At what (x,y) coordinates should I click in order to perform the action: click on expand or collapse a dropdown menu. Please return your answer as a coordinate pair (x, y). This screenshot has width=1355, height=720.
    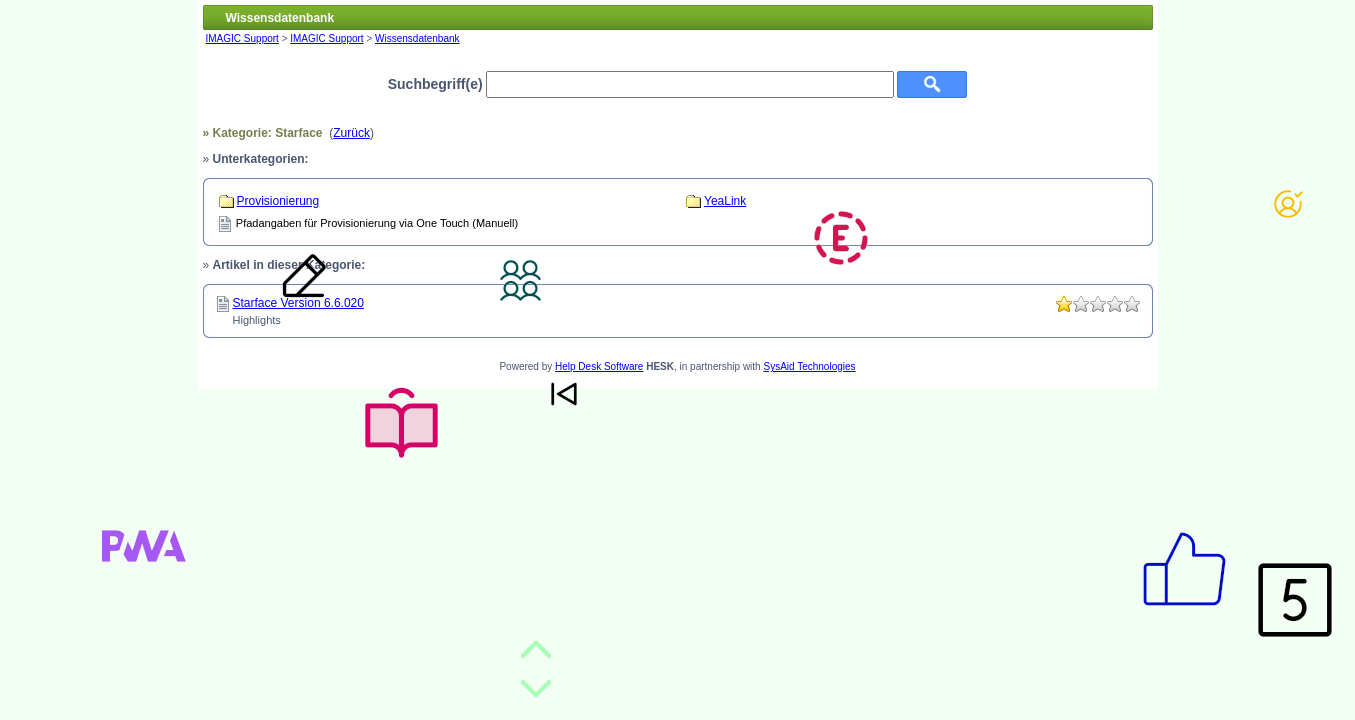
    Looking at the image, I should click on (536, 669).